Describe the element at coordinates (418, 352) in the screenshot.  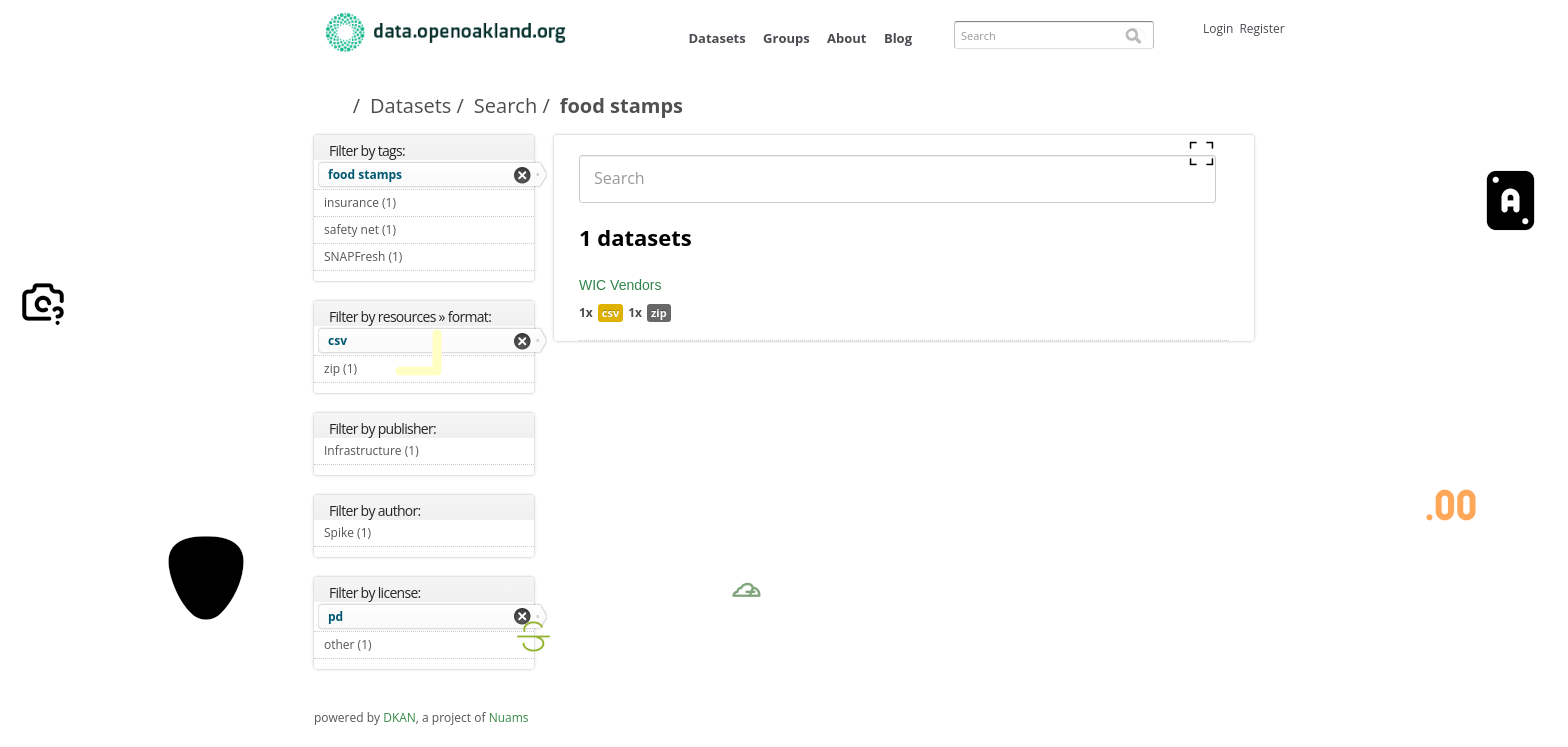
I see `navigate to the bottom-right section` at that location.